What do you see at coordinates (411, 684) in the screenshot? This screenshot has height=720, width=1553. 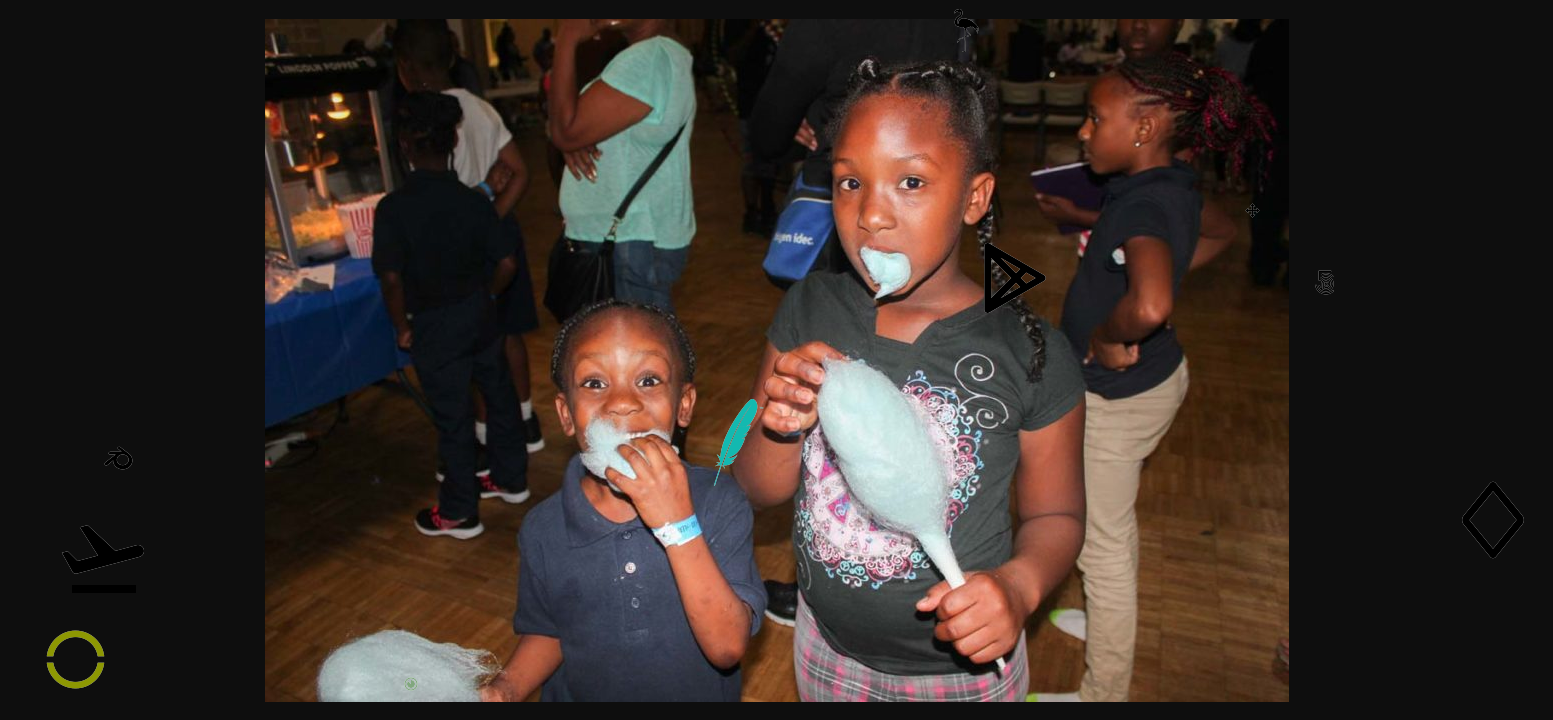 I see `indicates task progress at approximately 70% complete` at bounding box center [411, 684].